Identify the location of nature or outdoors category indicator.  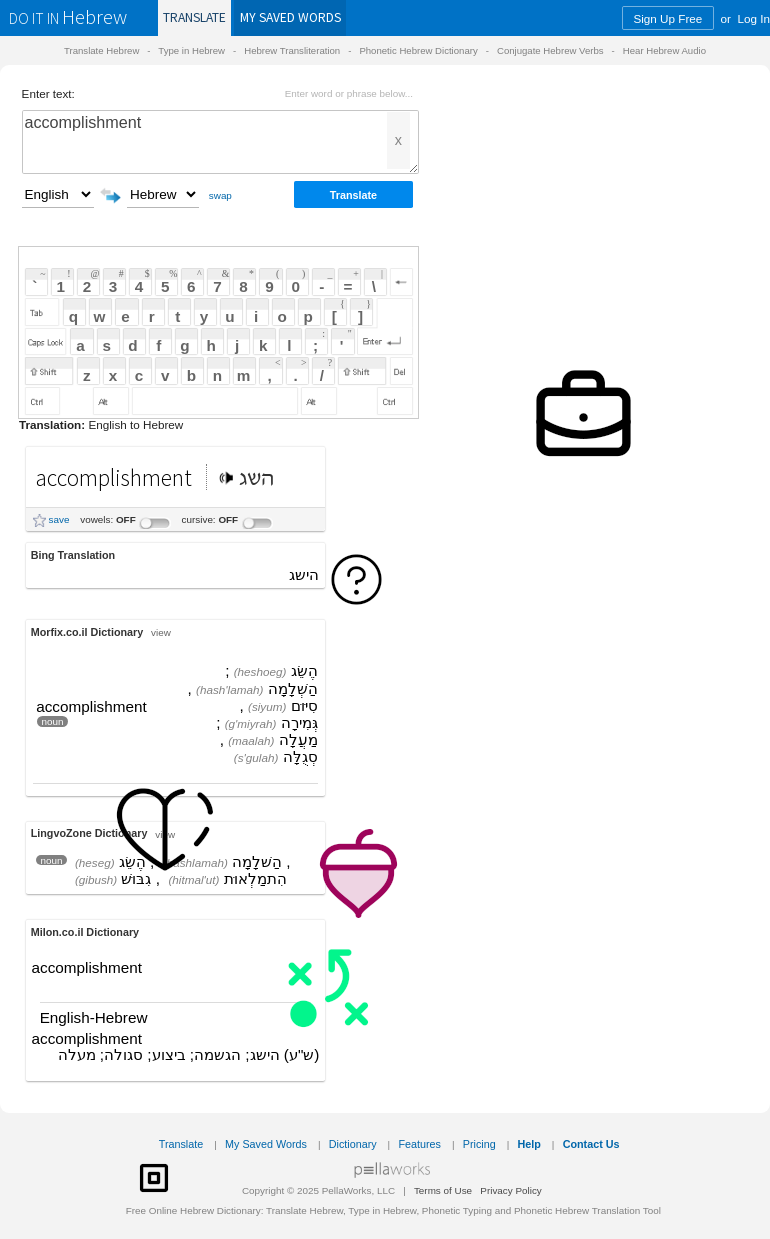
(358, 873).